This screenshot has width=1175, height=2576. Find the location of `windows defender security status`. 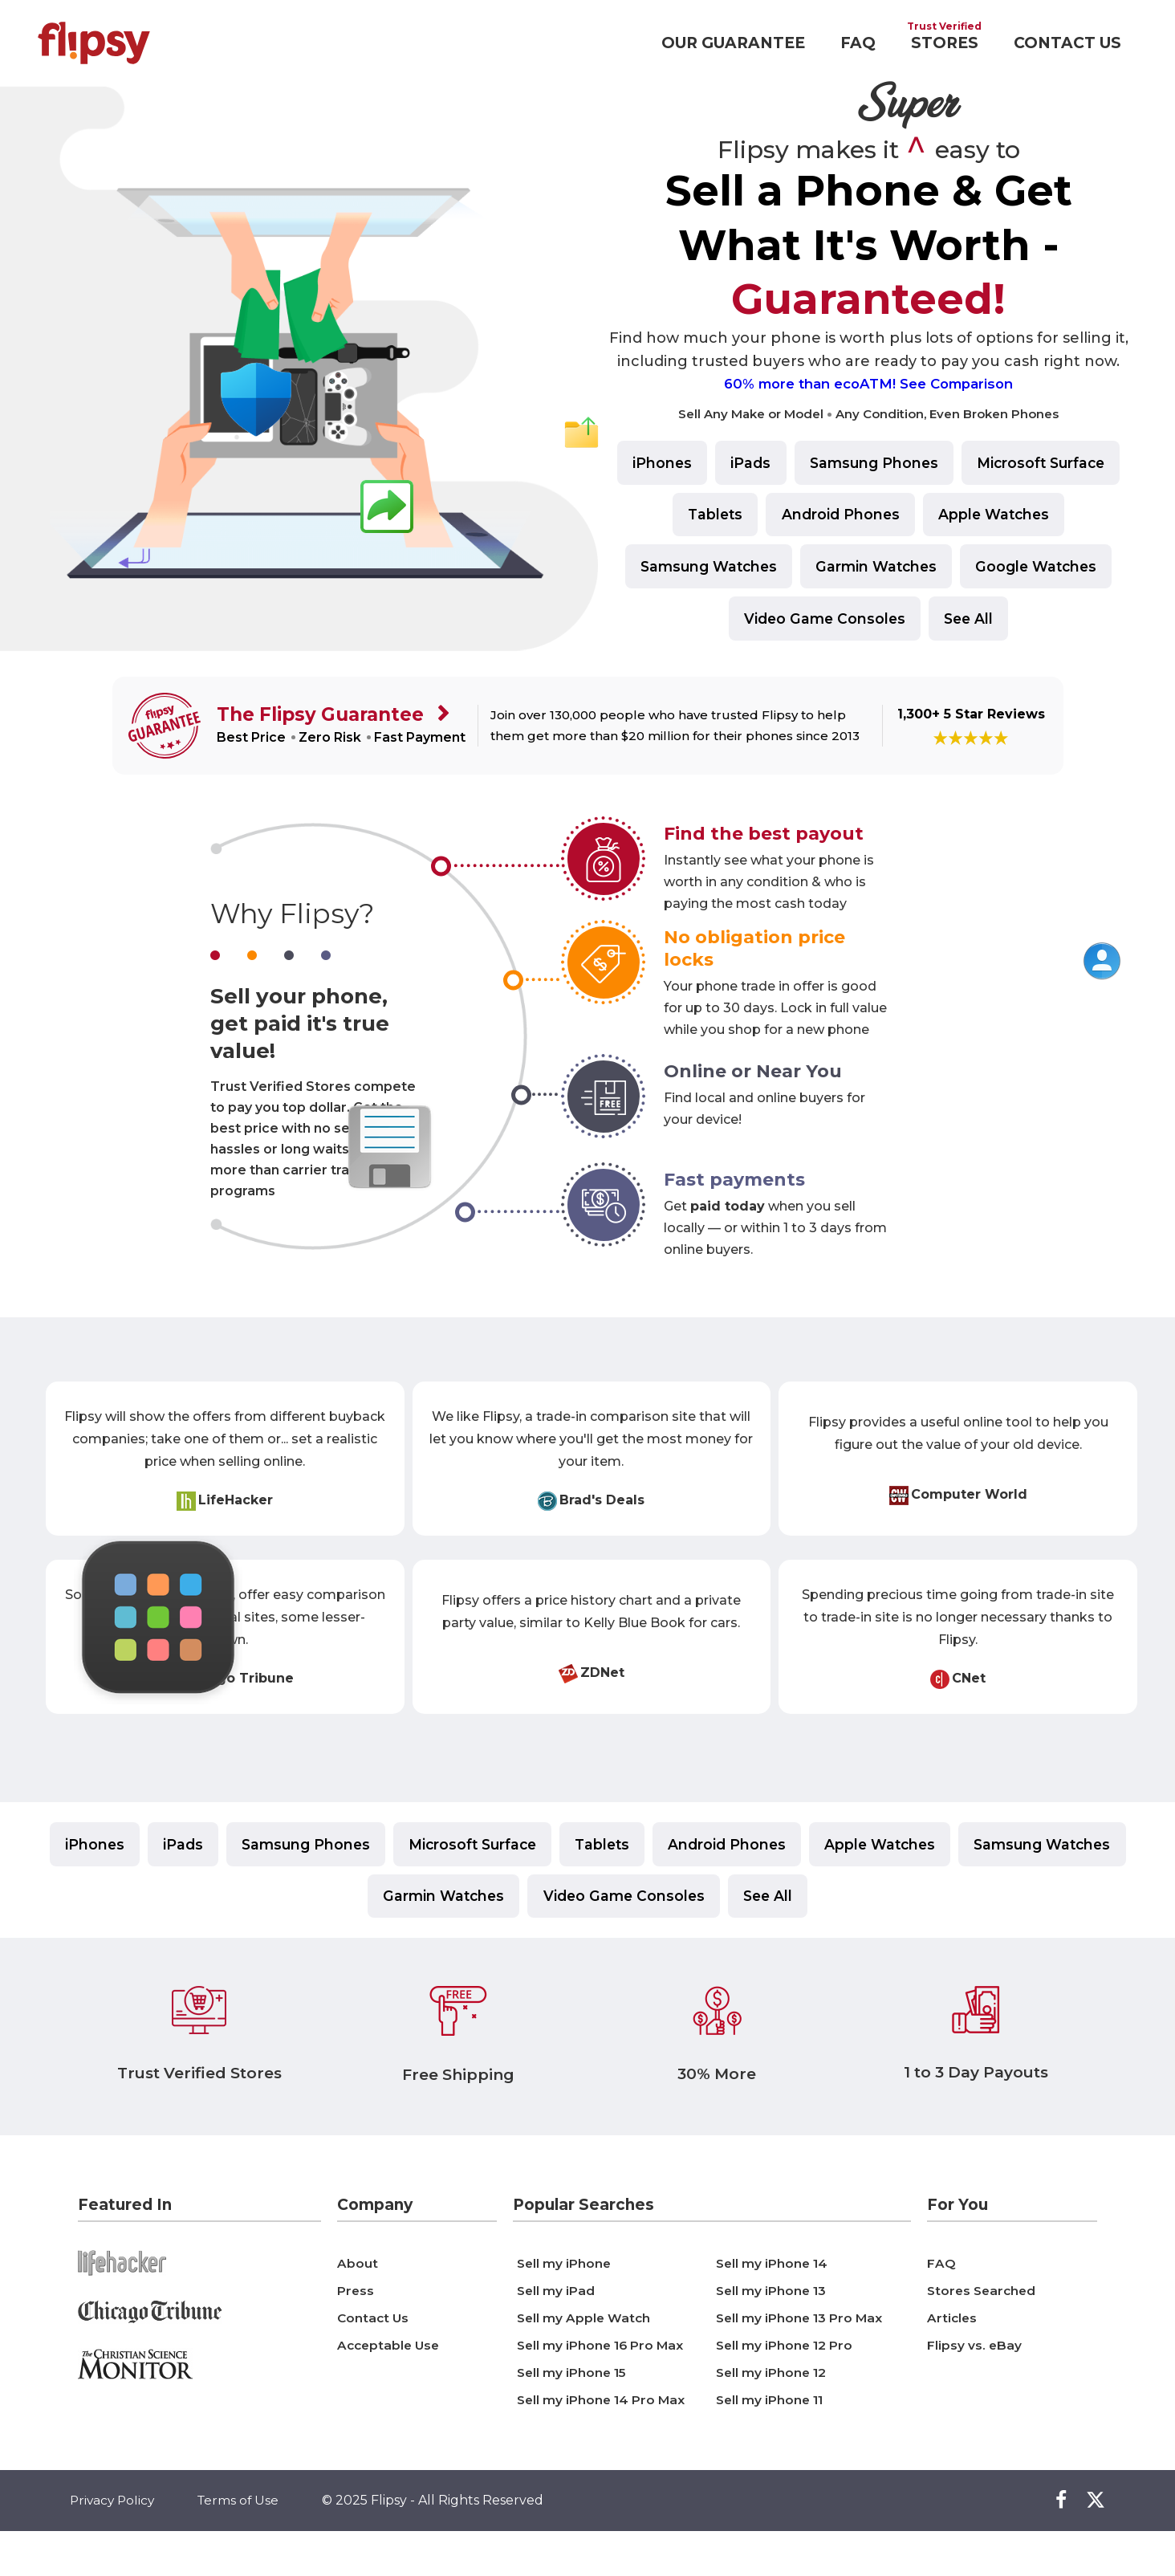

windows defender security status is located at coordinates (256, 400).